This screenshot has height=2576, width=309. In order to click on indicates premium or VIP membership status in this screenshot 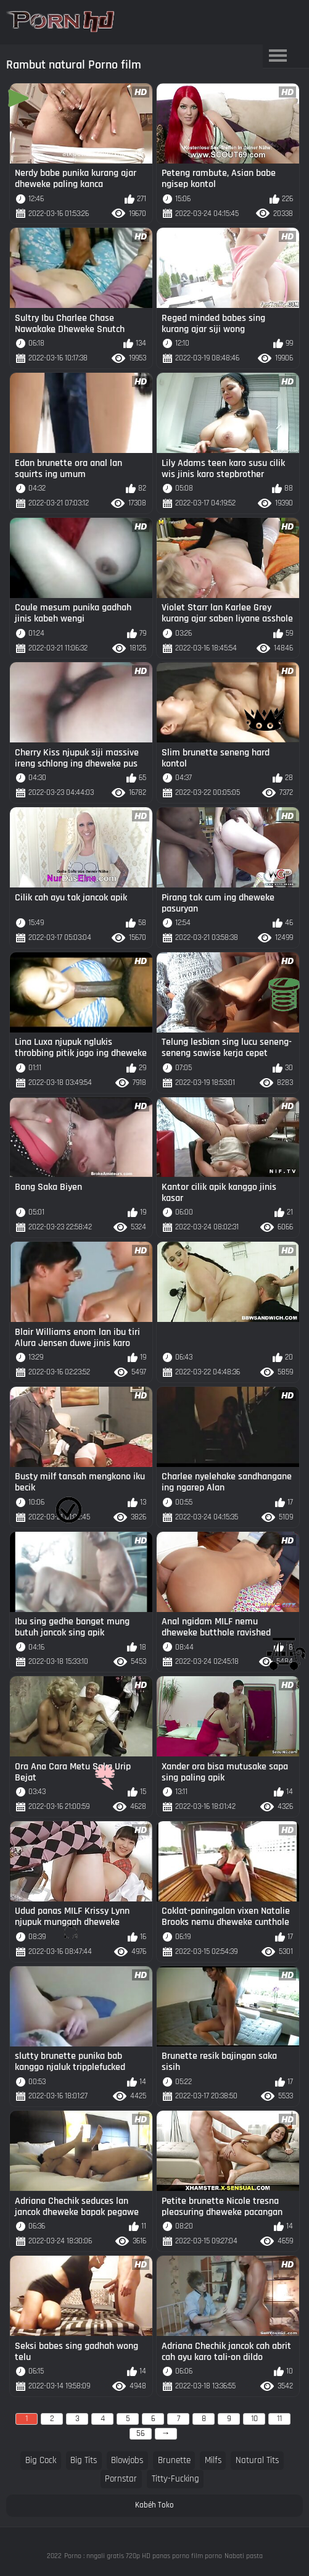, I will do `click(264, 719)`.